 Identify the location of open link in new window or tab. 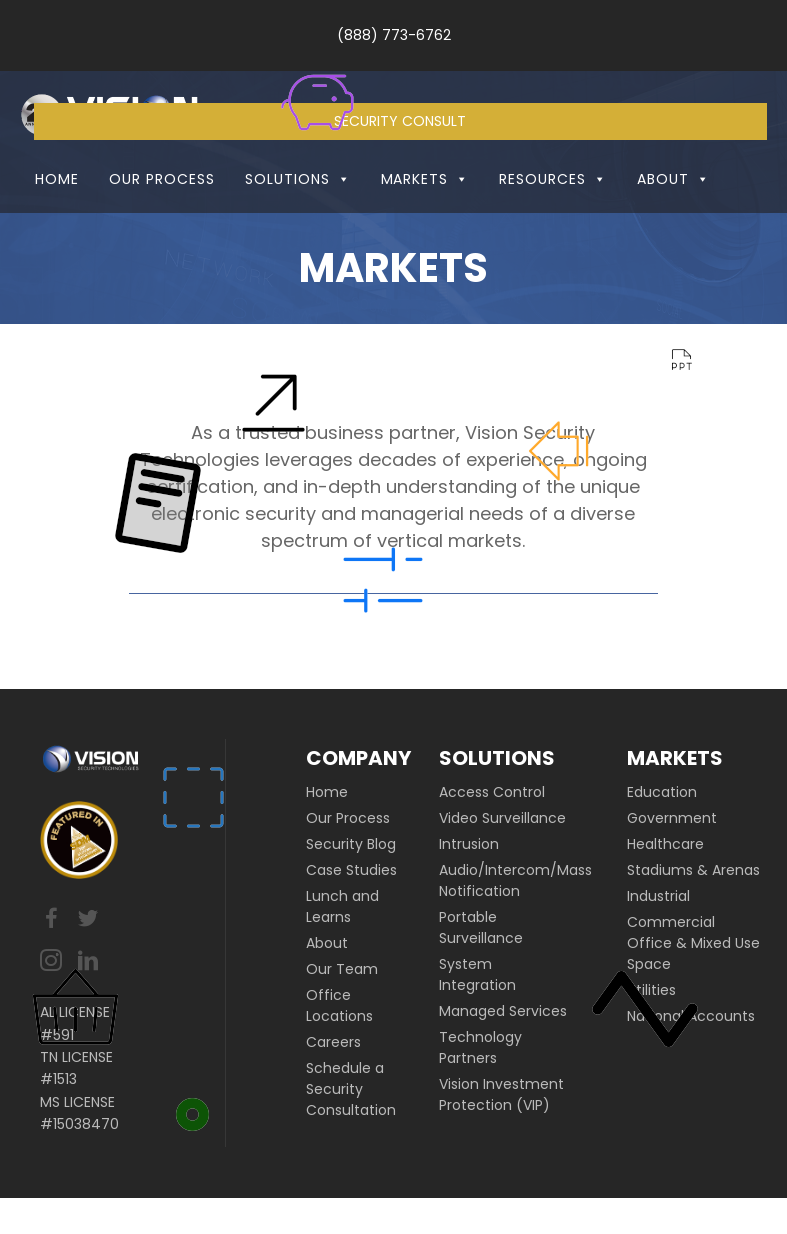
(273, 400).